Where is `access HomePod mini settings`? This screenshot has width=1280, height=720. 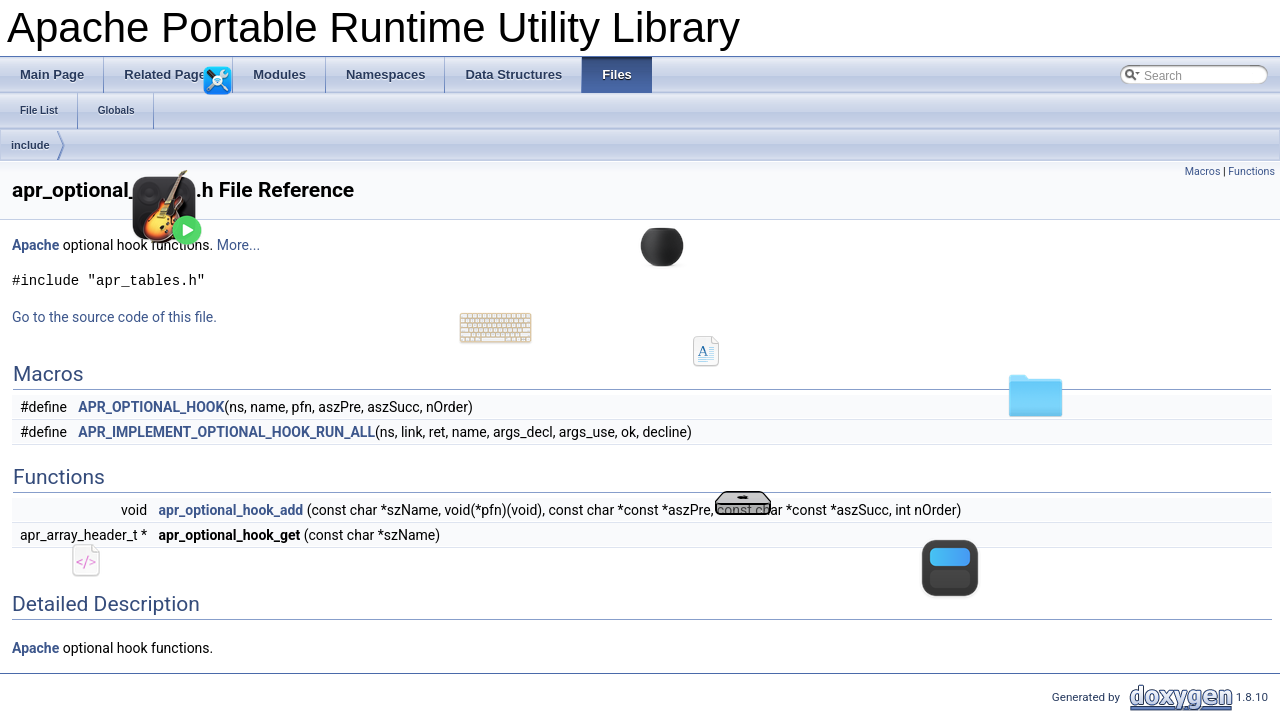 access HomePod mini settings is located at coordinates (662, 251).